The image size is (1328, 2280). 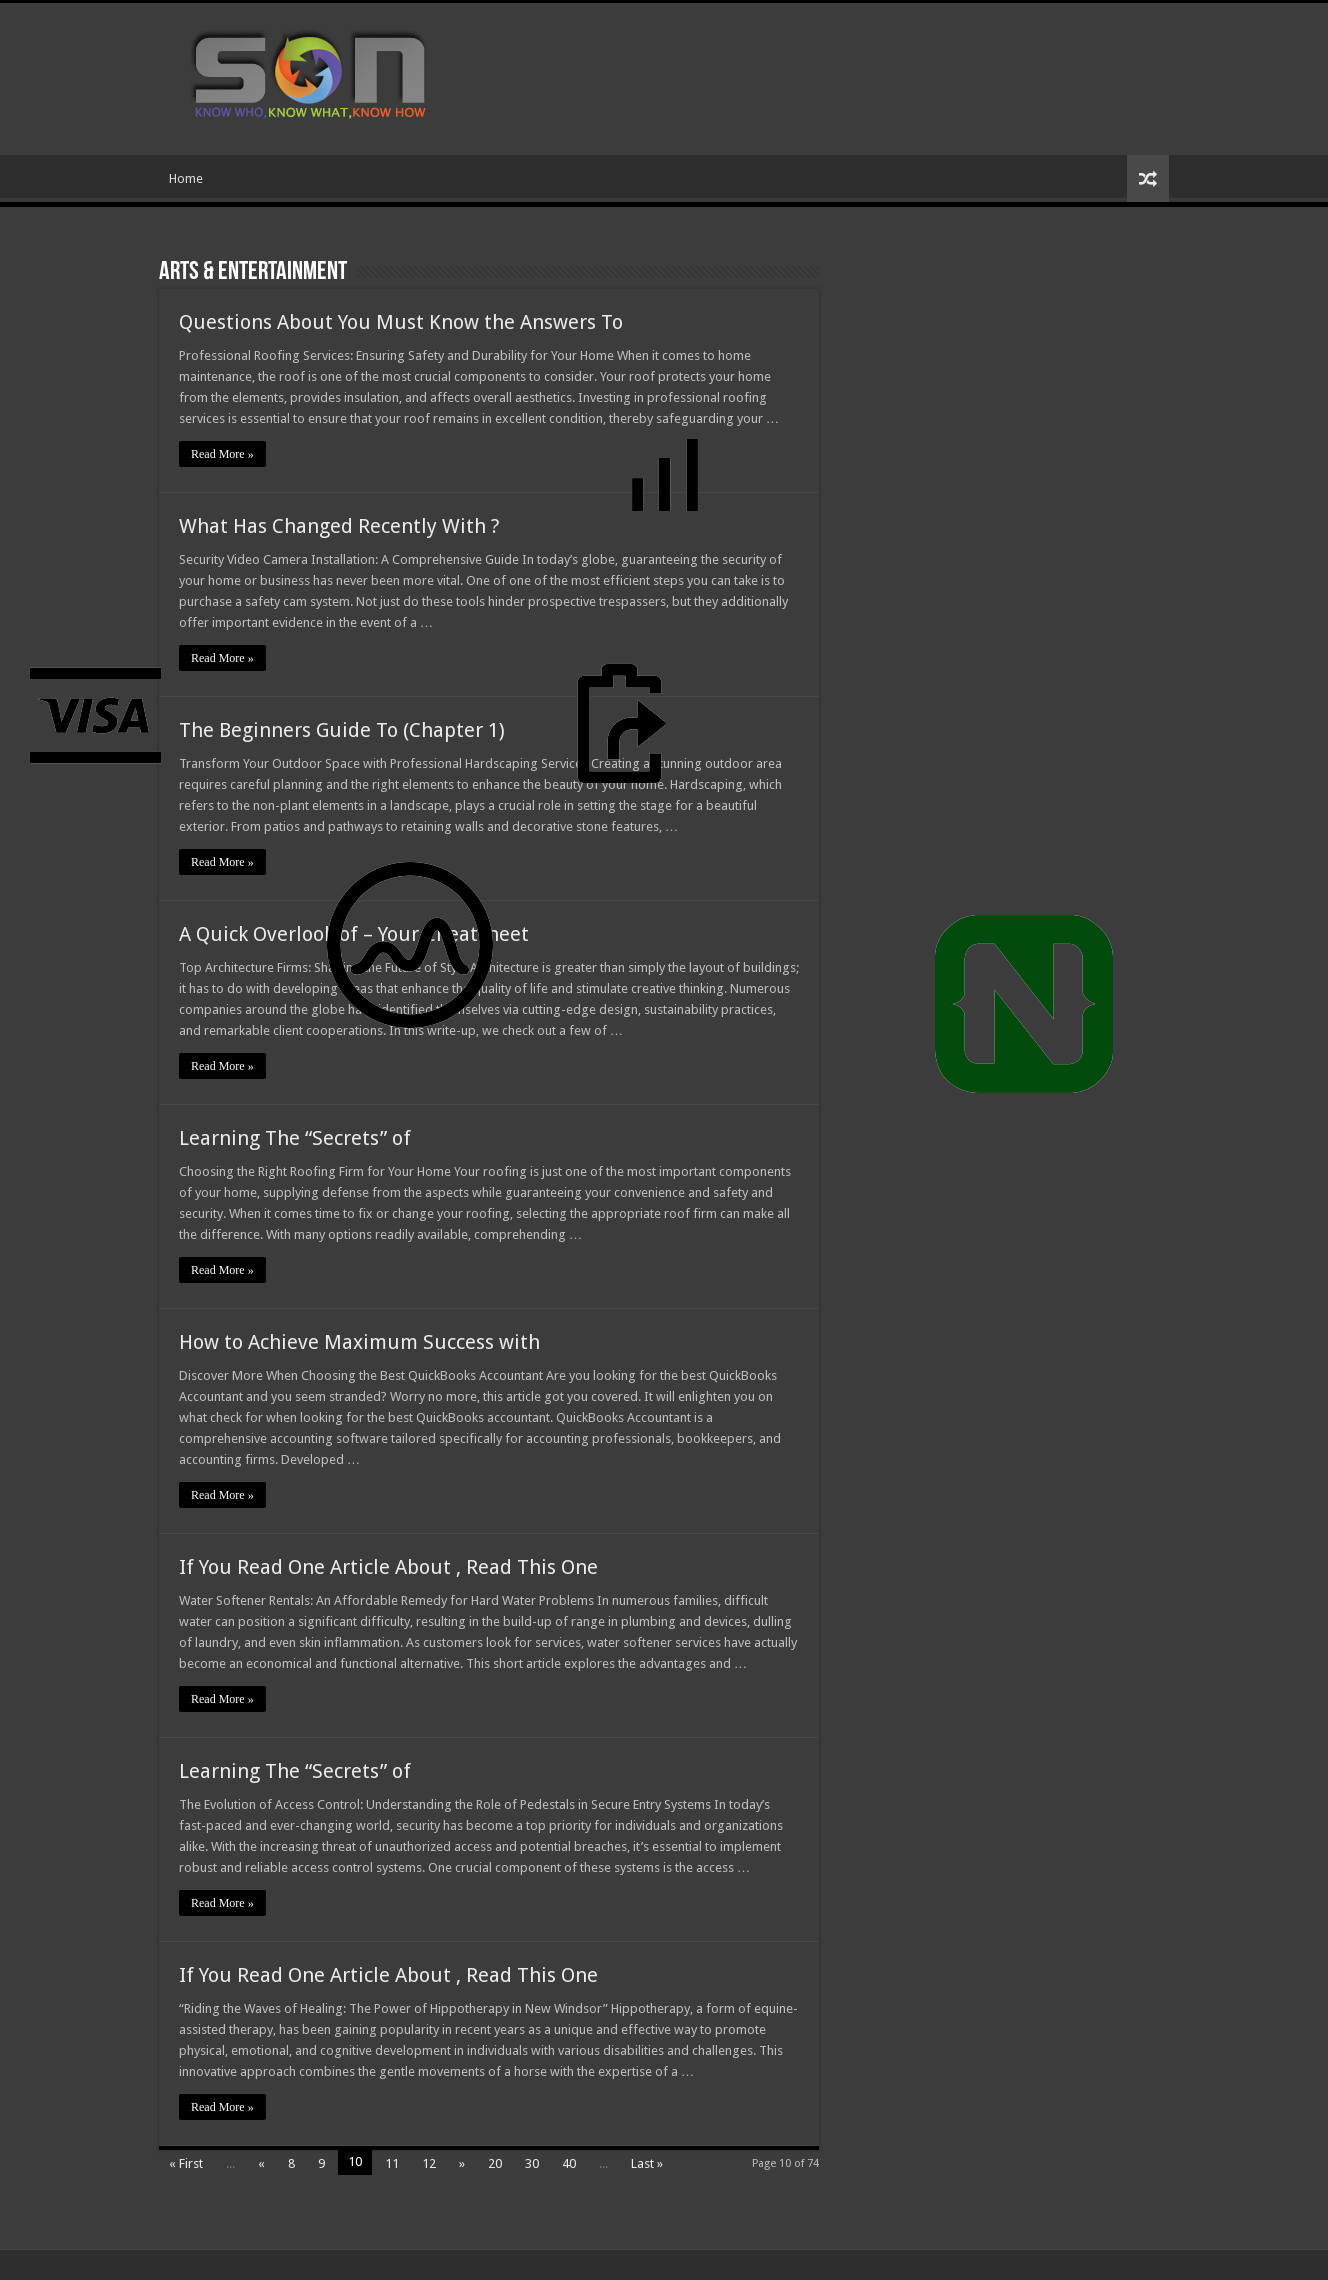 What do you see at coordinates (95, 715) in the screenshot?
I see `visa card accepted as payment method` at bounding box center [95, 715].